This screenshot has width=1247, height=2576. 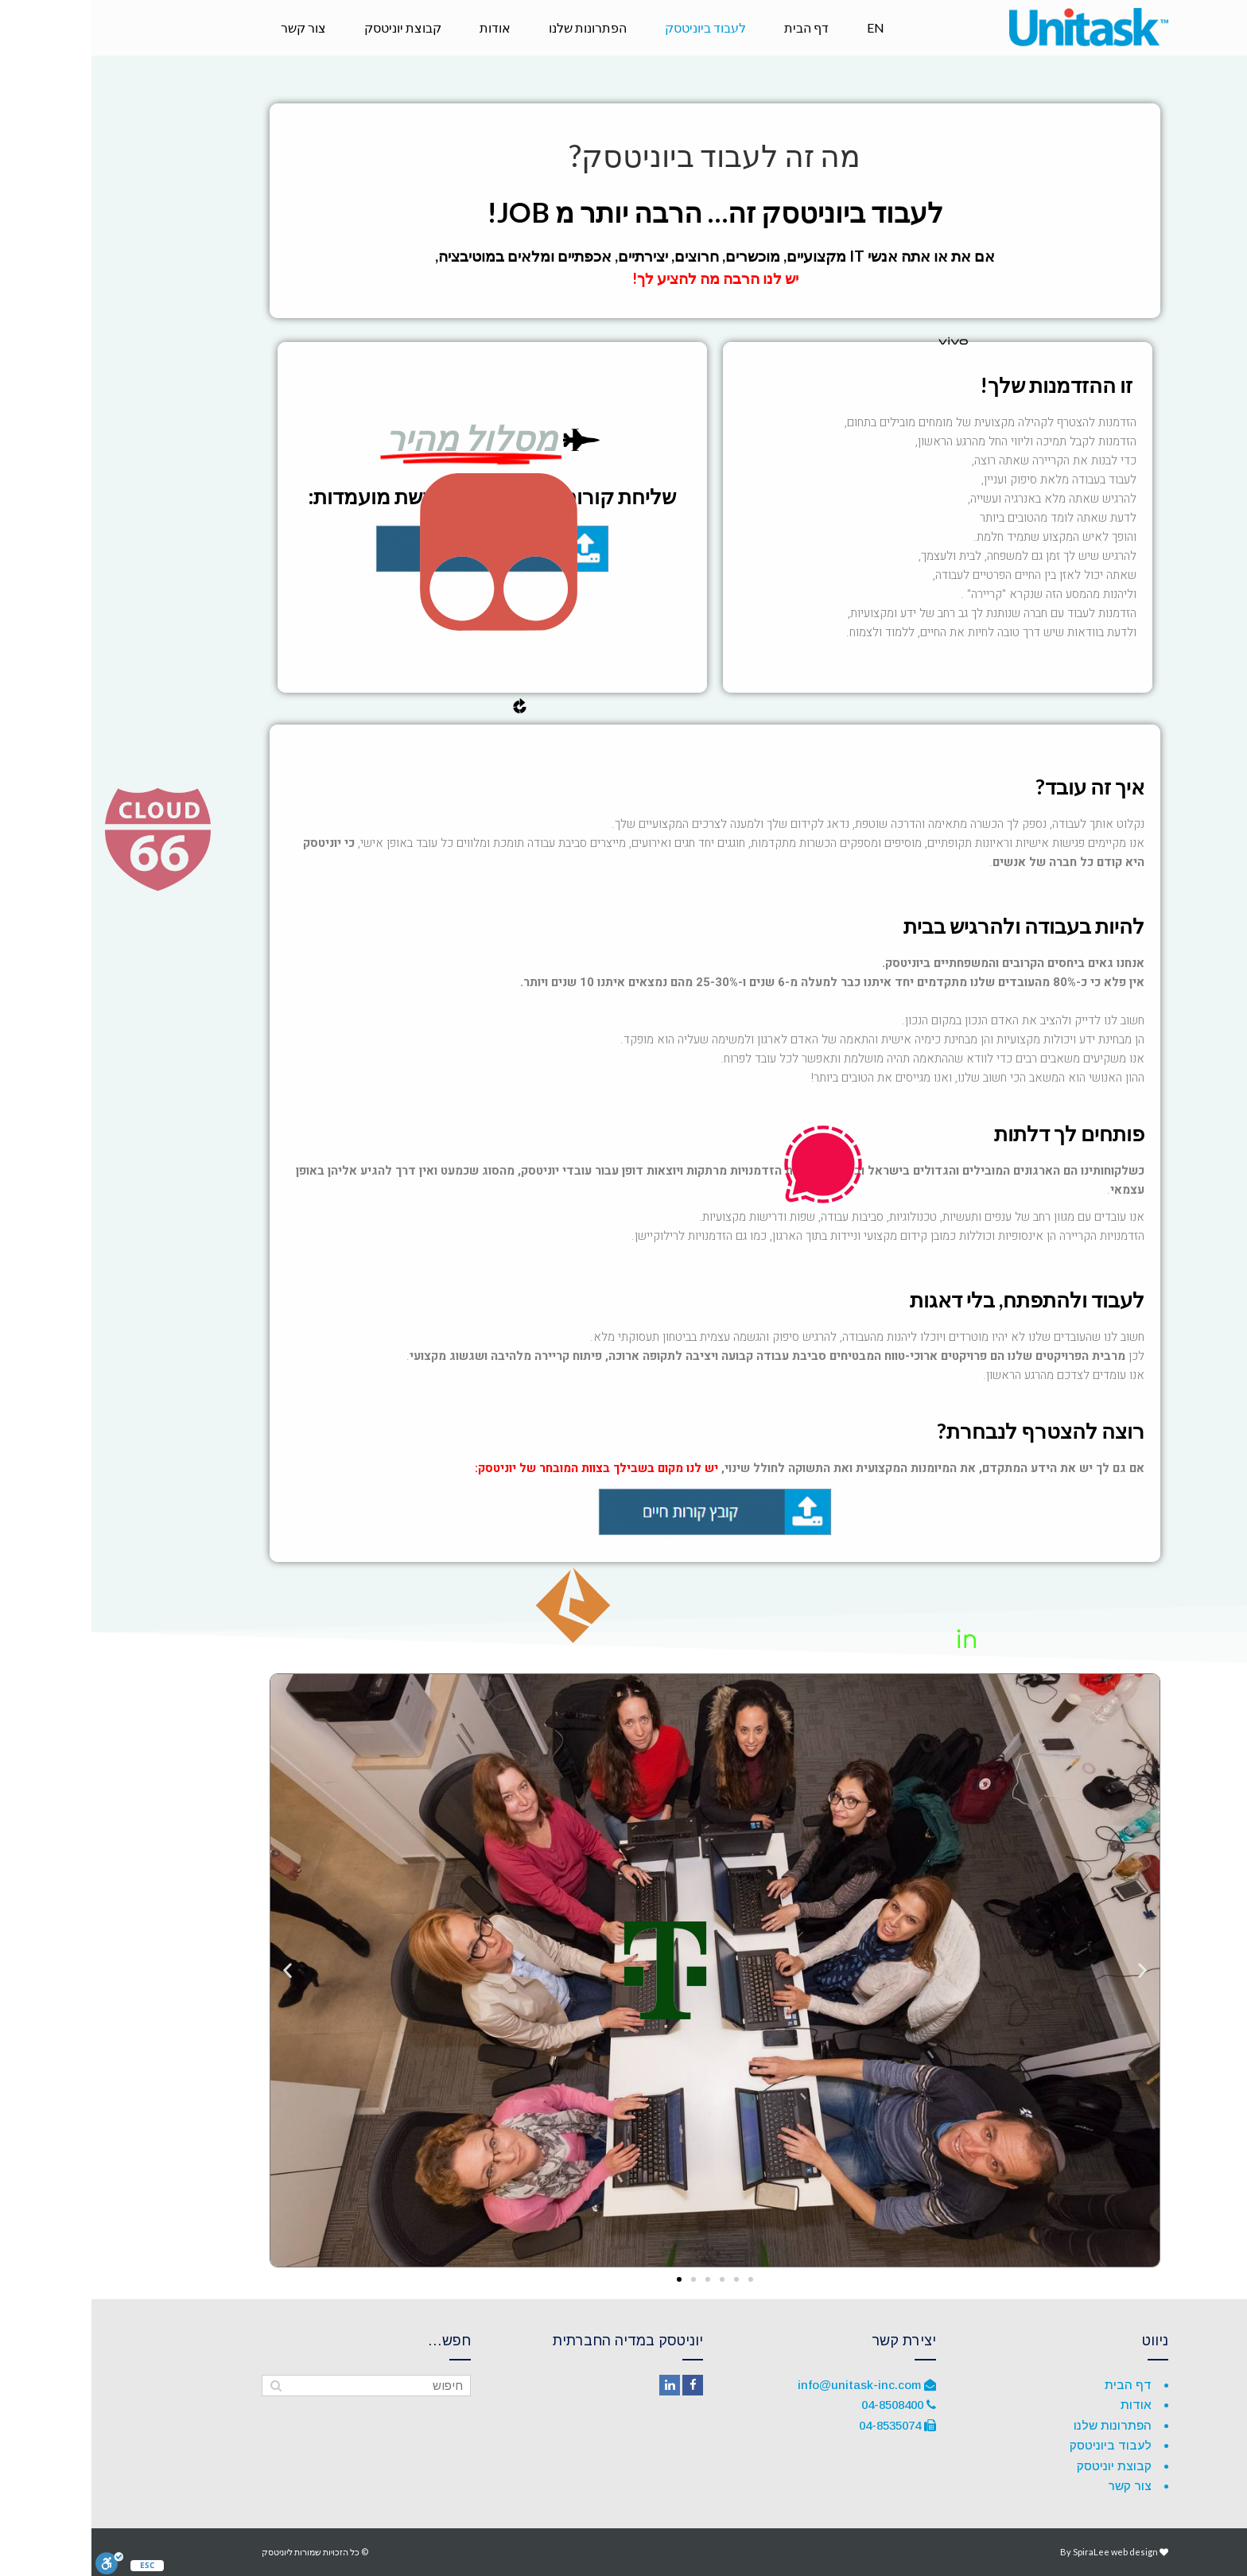 I want to click on open Tampermonkey browser extension, so click(x=499, y=552).